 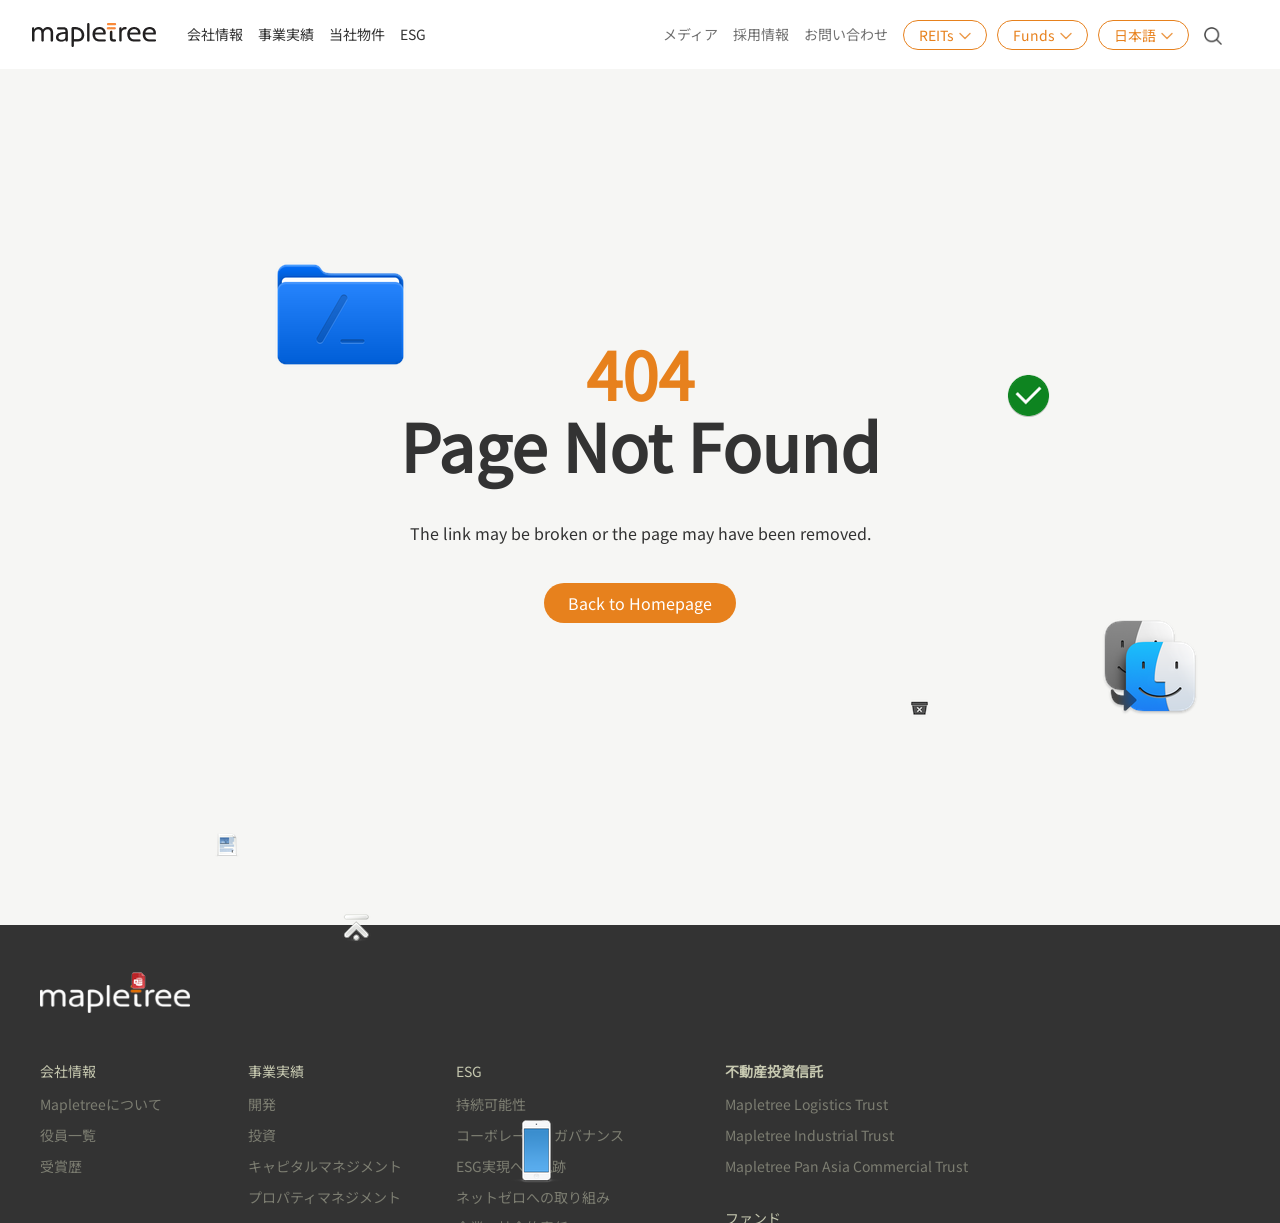 What do you see at coordinates (919, 707) in the screenshot?
I see `view junk mail folder` at bounding box center [919, 707].